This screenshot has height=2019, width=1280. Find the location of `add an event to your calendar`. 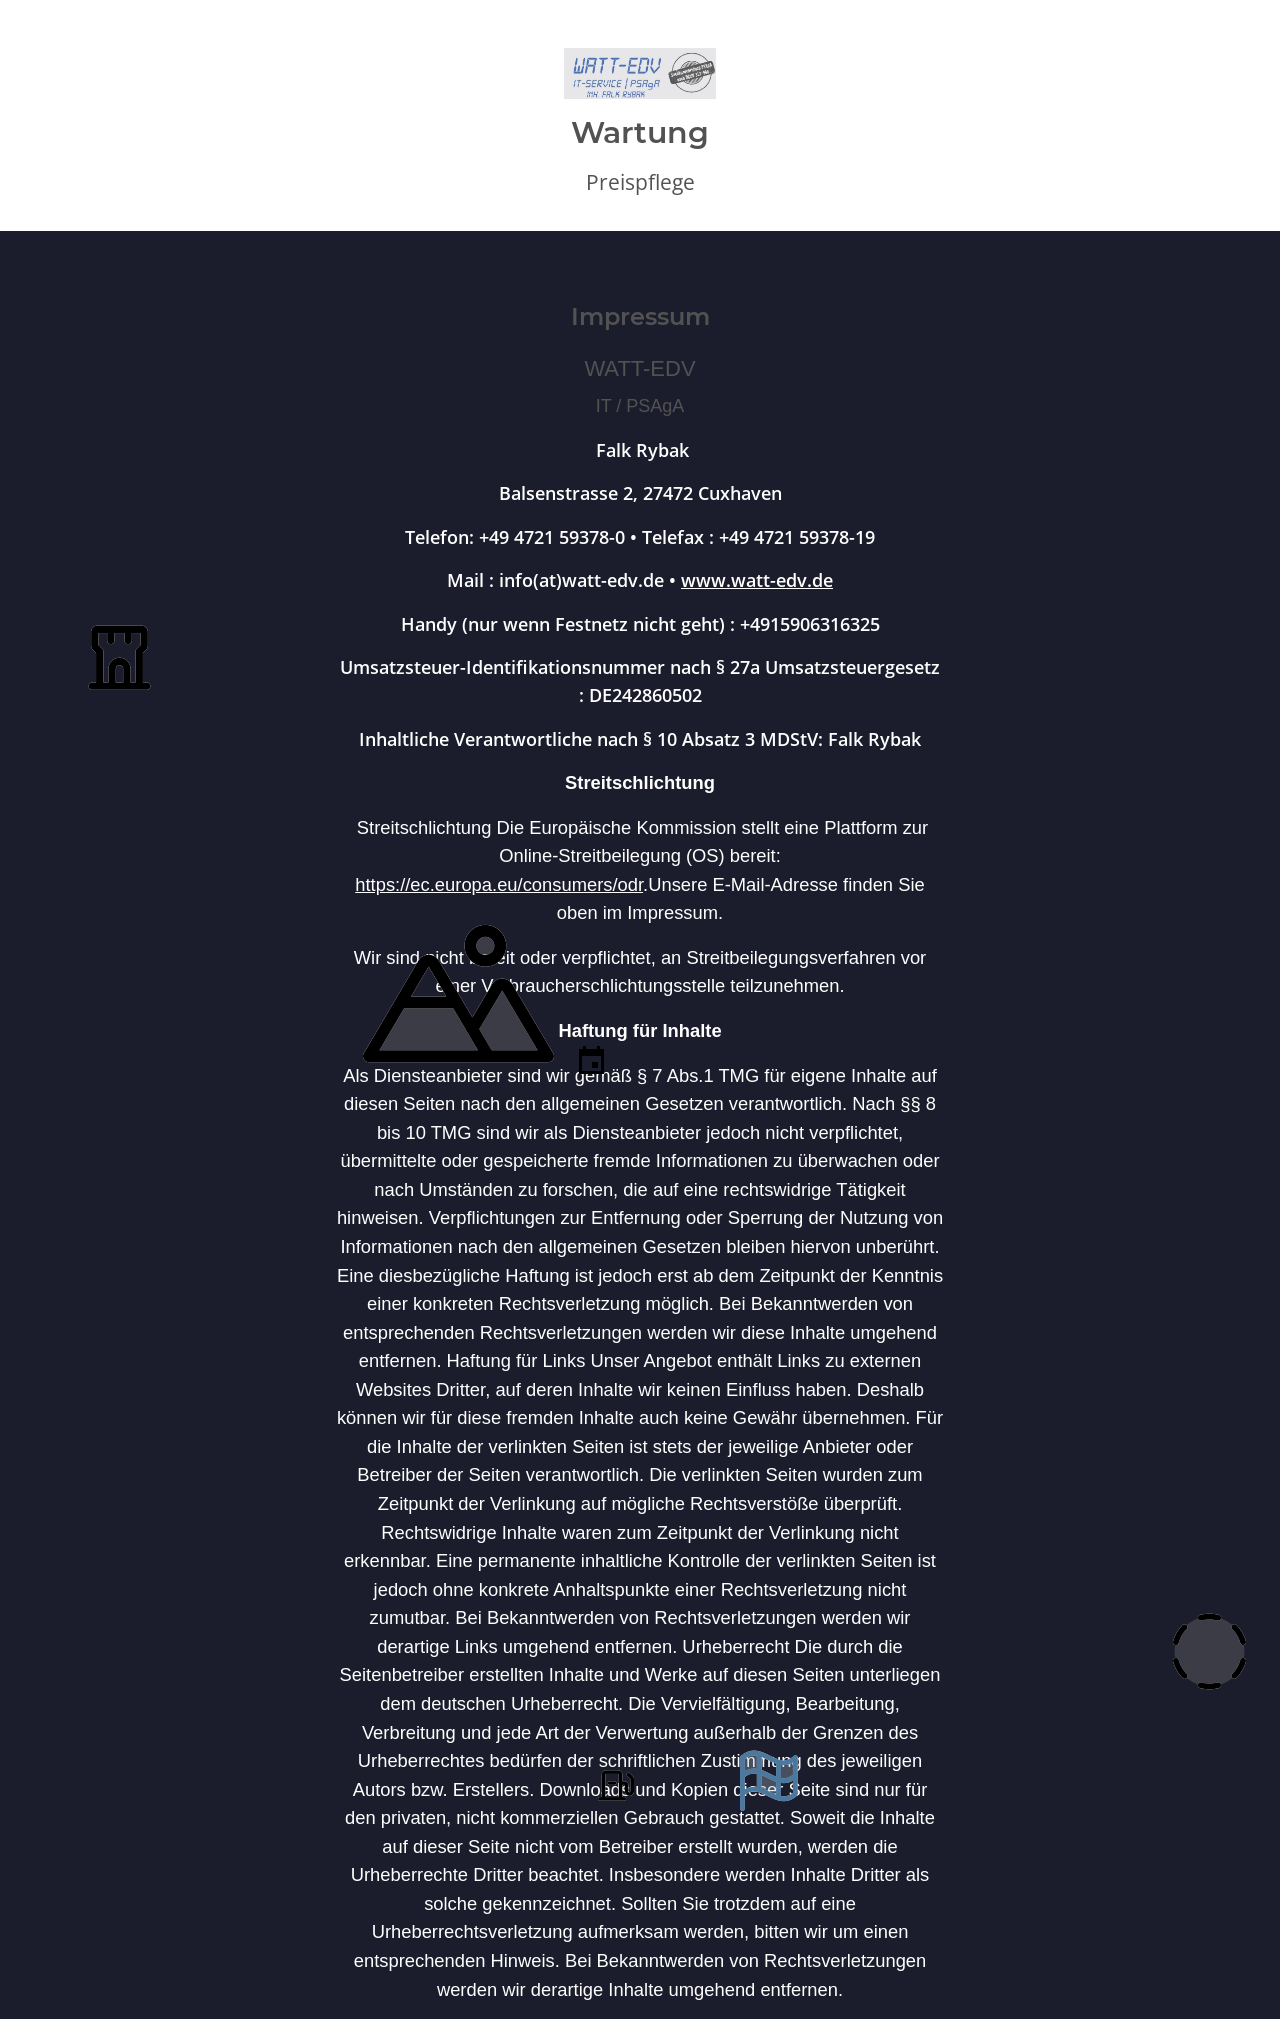

add an event to your calendar is located at coordinates (591, 1061).